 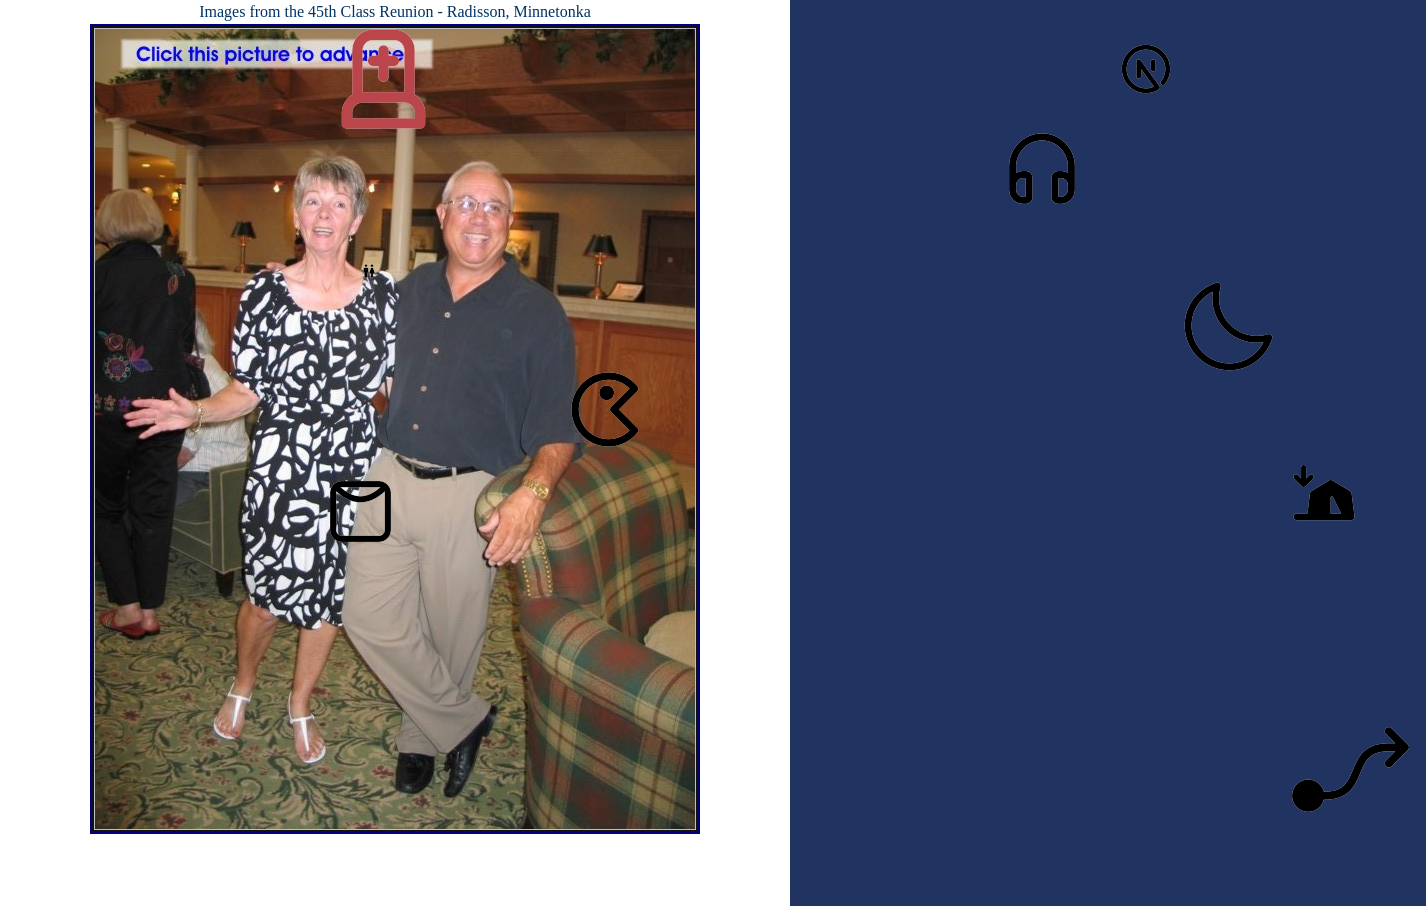 I want to click on toggle dark mode or night theme, so click(x=1226, y=329).